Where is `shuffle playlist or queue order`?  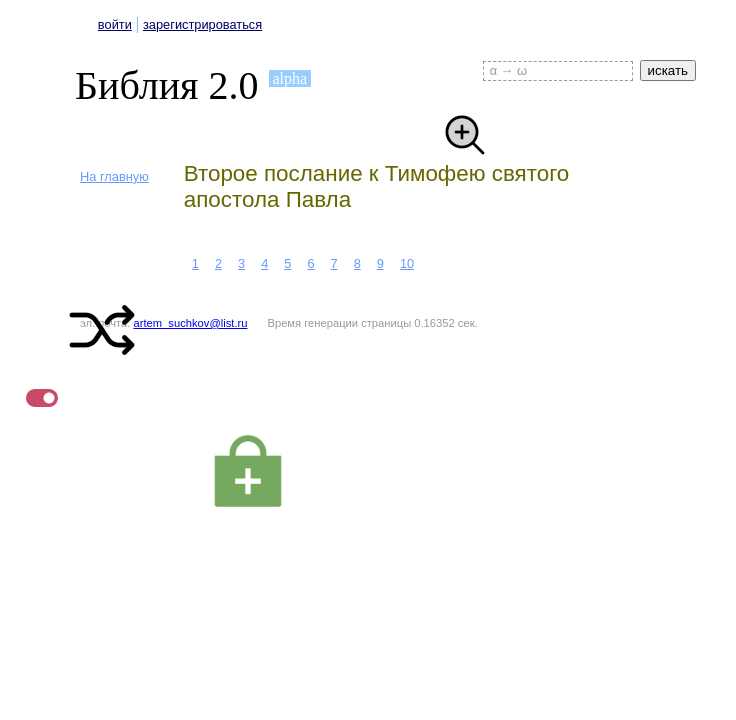
shuffle playlist or queue order is located at coordinates (102, 330).